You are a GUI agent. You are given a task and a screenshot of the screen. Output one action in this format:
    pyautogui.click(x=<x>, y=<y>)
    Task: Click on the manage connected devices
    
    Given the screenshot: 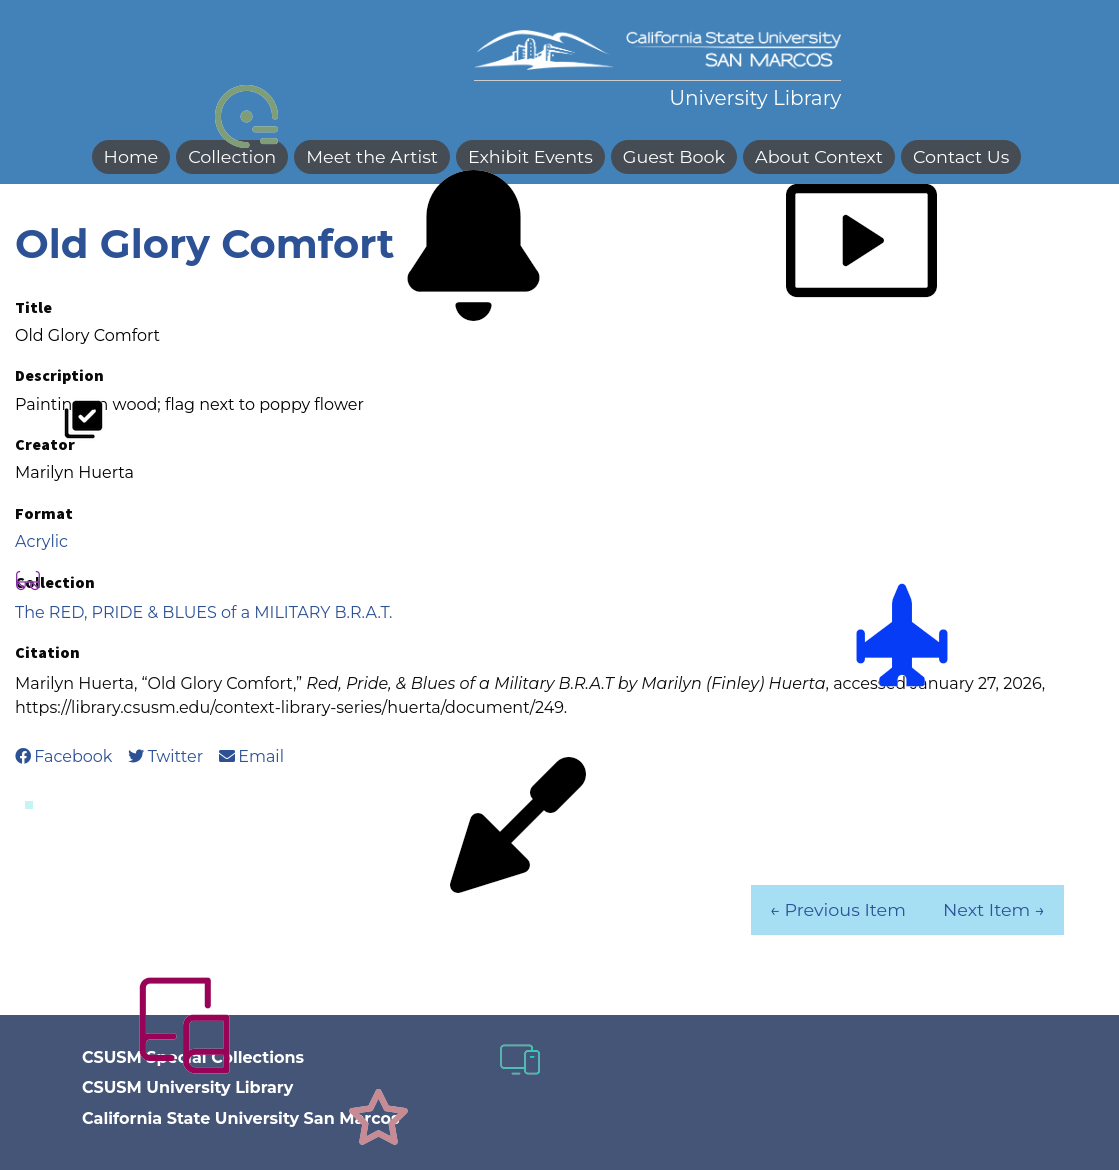 What is the action you would take?
    pyautogui.click(x=519, y=1059)
    